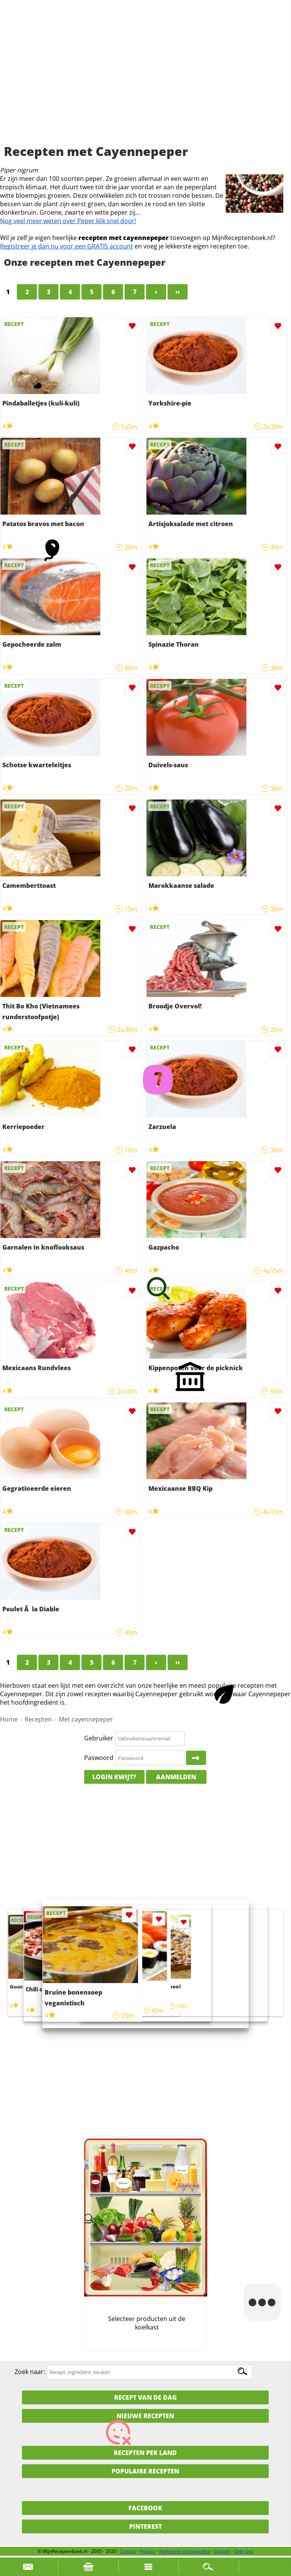  Describe the element at coordinates (158, 1079) in the screenshot. I see `indicates item number 7 in a list or sequence` at that location.